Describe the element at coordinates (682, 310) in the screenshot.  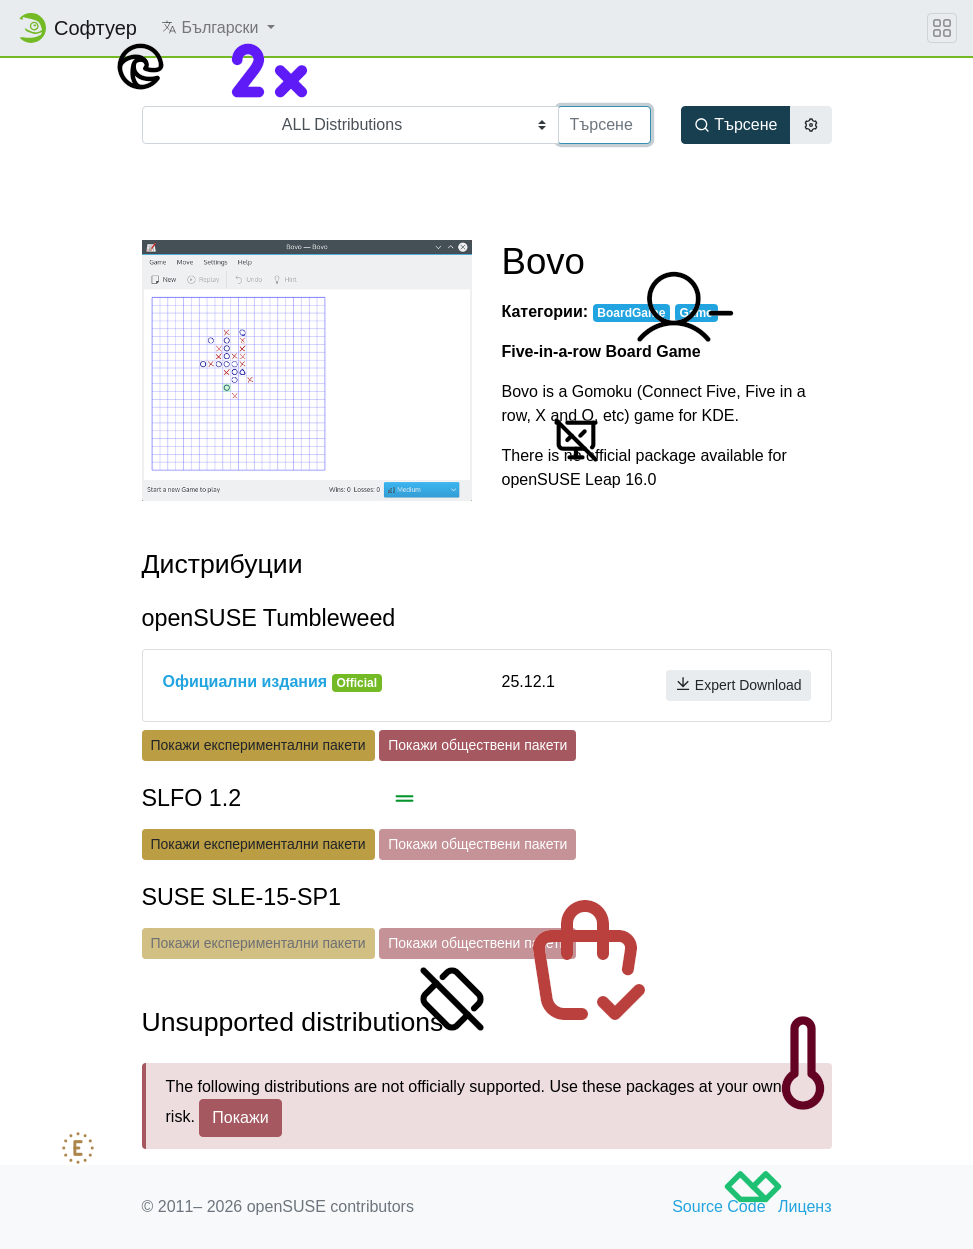
I see `remove a user or contact` at that location.